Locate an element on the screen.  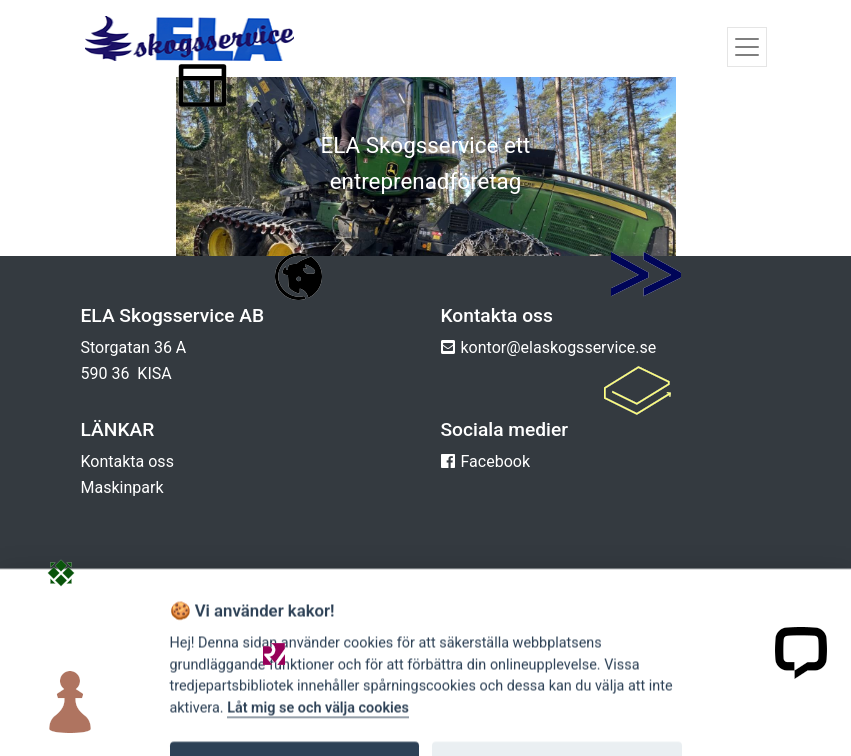
centos linux operating system logo is located at coordinates (61, 573).